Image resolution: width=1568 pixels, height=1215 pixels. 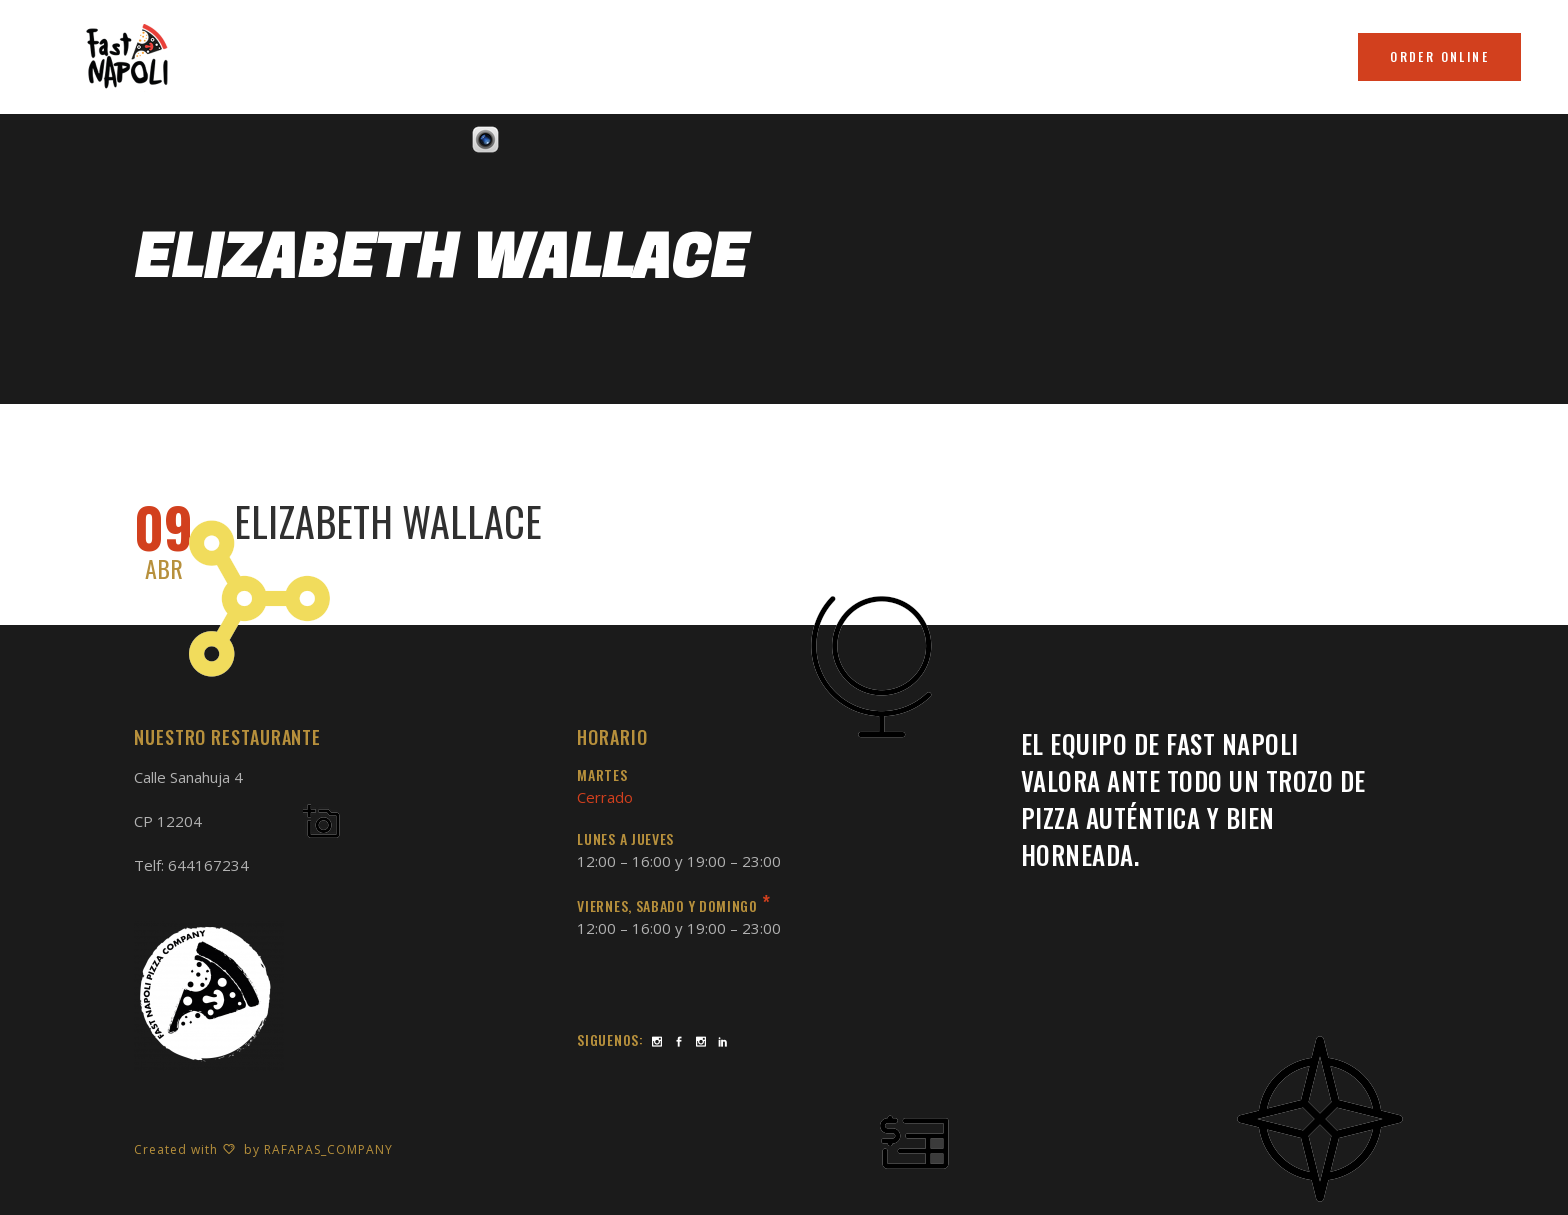 What do you see at coordinates (915, 1143) in the screenshot?
I see `view or manage invoices` at bounding box center [915, 1143].